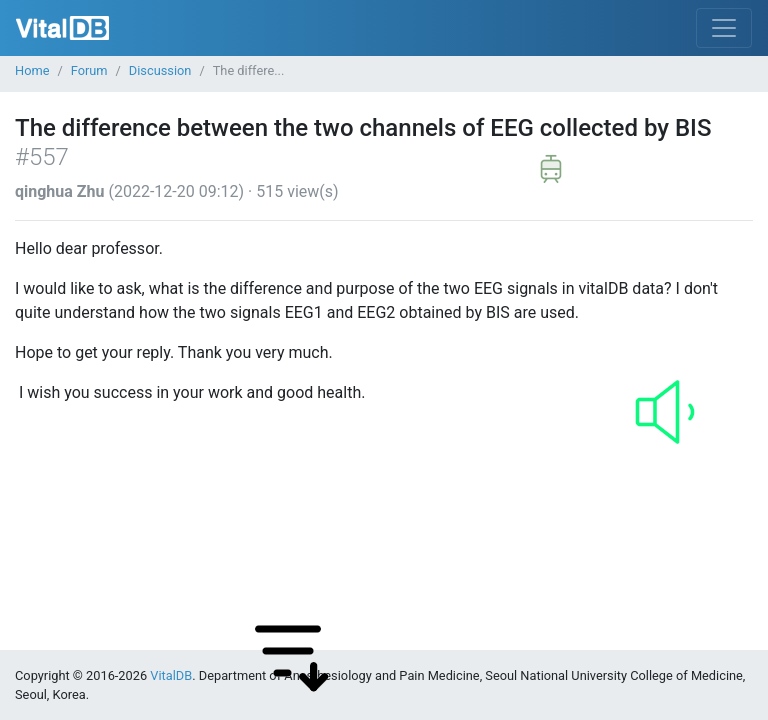  Describe the element at coordinates (551, 169) in the screenshot. I see `view tram or streetcar routes` at that location.